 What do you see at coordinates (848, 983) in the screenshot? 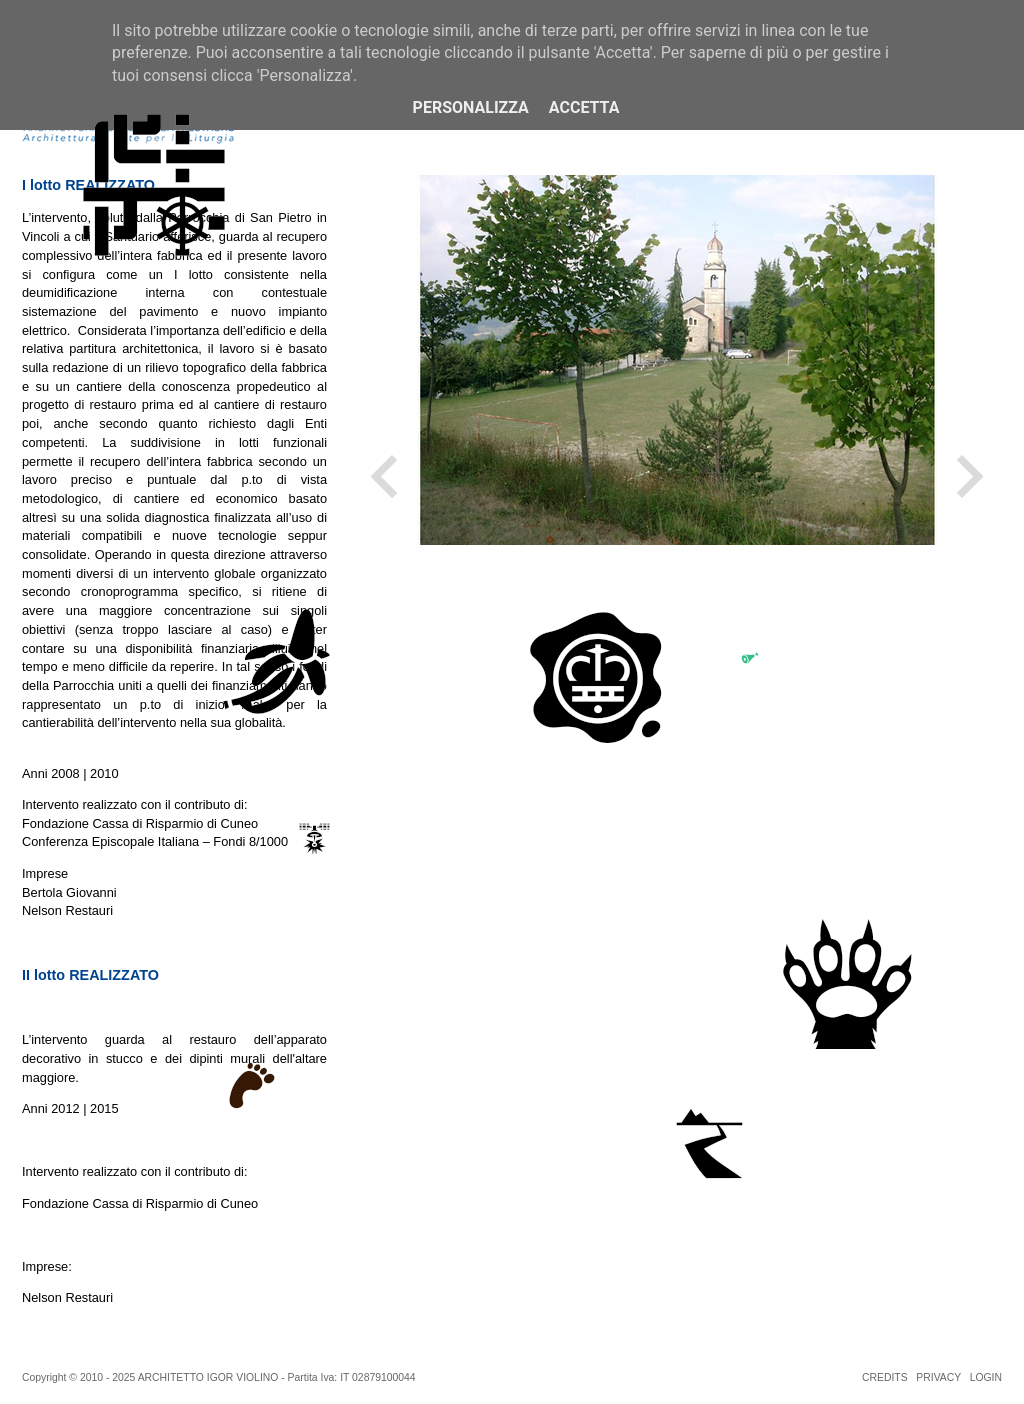
I see `access pet-related features or settings` at bounding box center [848, 983].